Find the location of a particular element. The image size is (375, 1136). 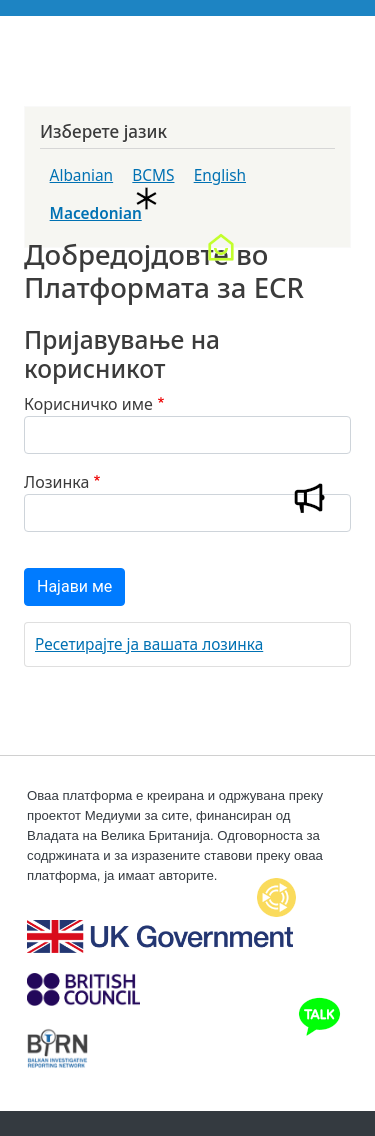

ubuntu mate linux distribution logo is located at coordinates (276, 897).